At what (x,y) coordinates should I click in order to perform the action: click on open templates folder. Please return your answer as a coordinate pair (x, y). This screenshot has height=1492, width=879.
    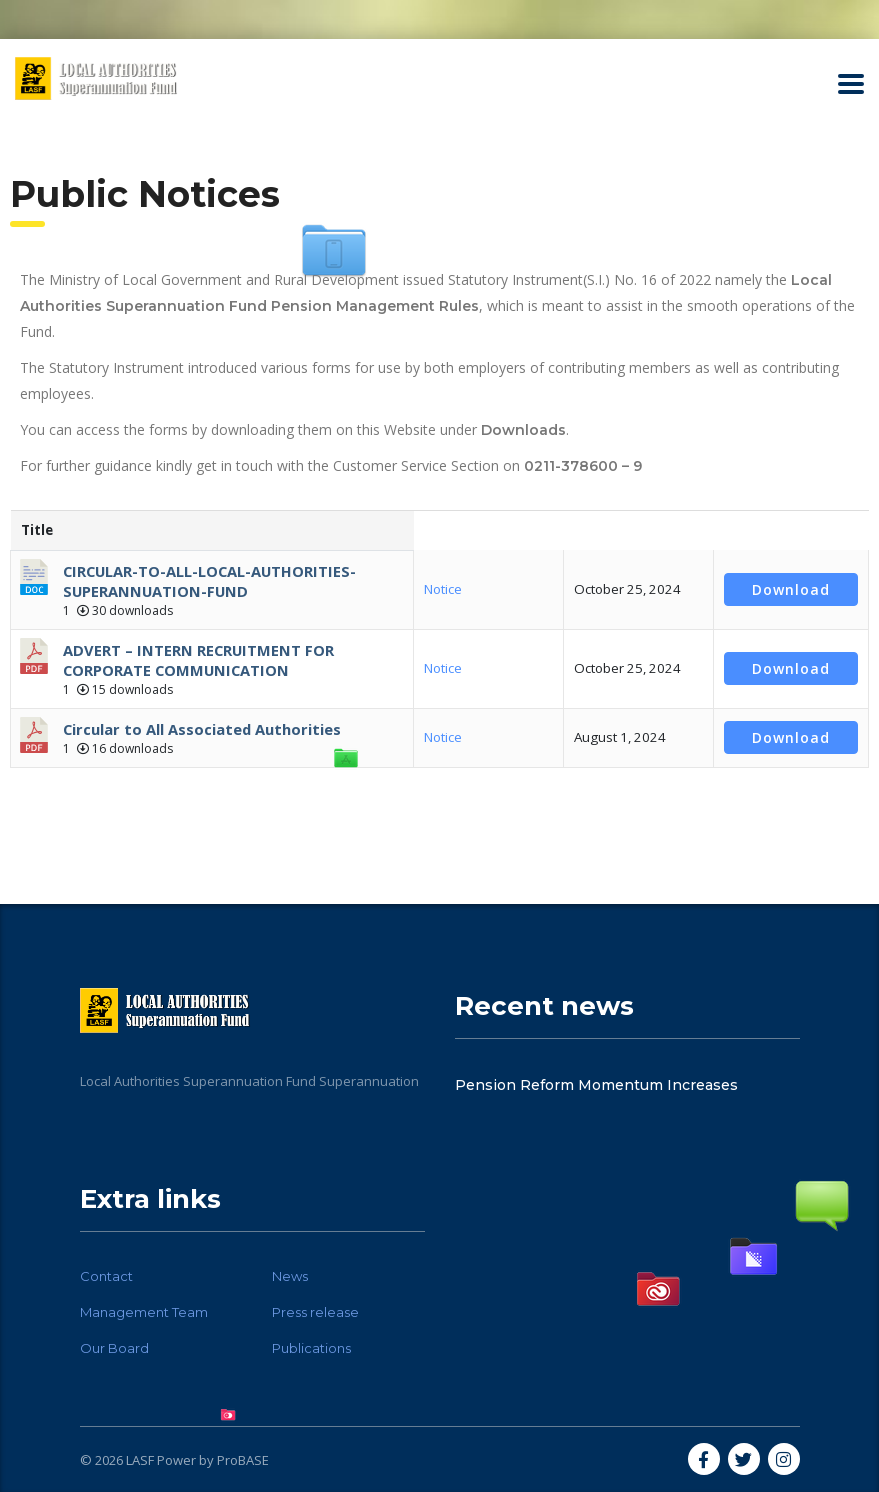
    Looking at the image, I should click on (346, 758).